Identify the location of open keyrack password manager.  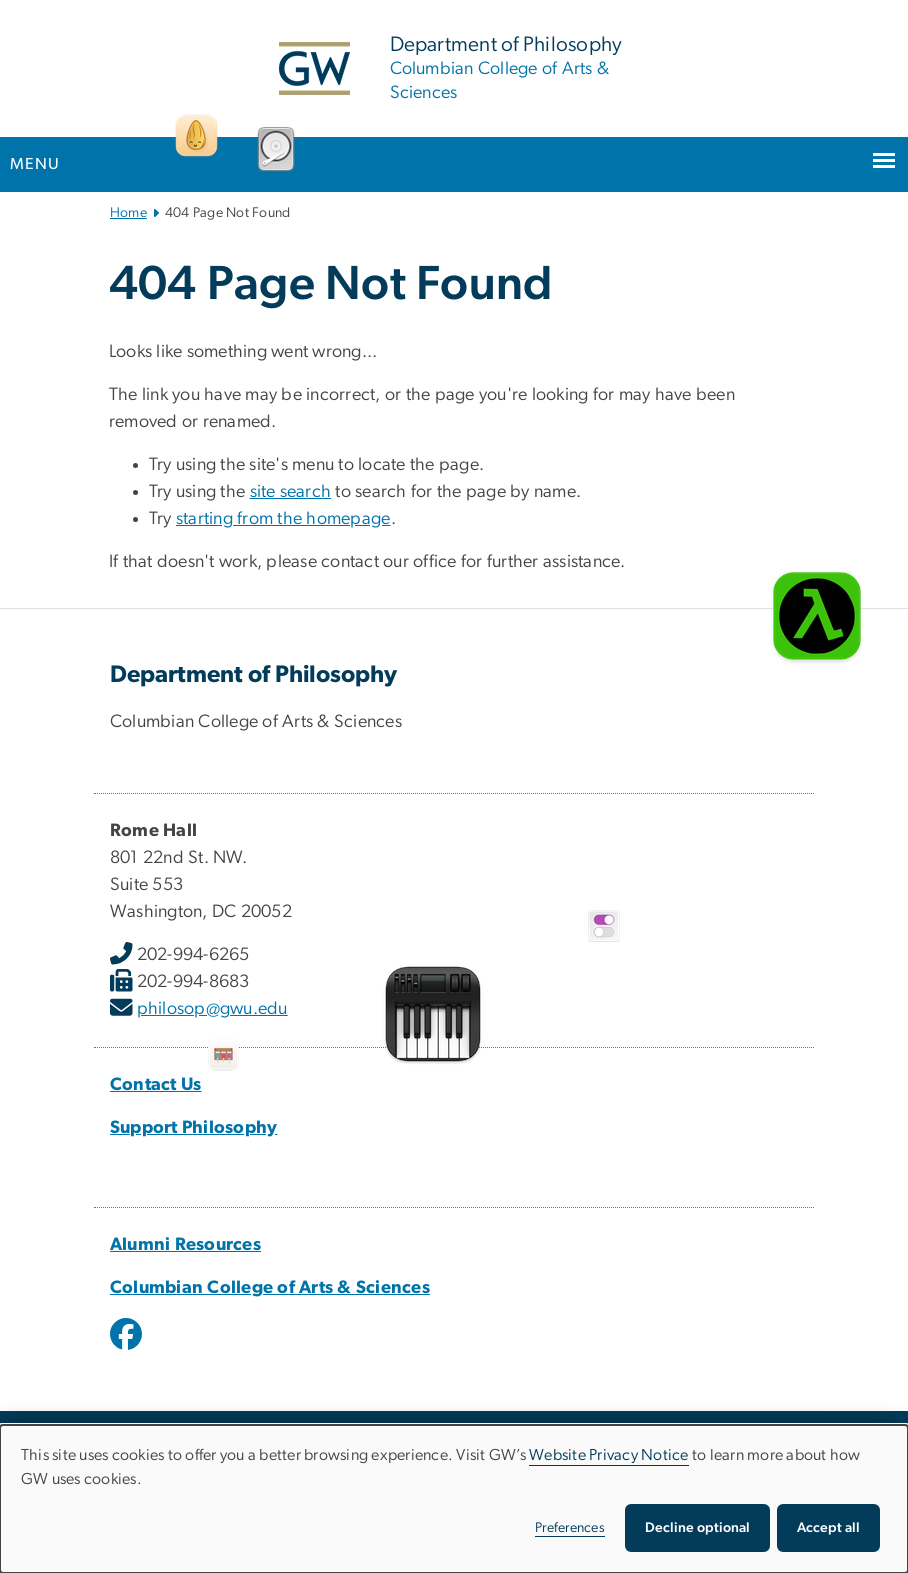
(223, 1054).